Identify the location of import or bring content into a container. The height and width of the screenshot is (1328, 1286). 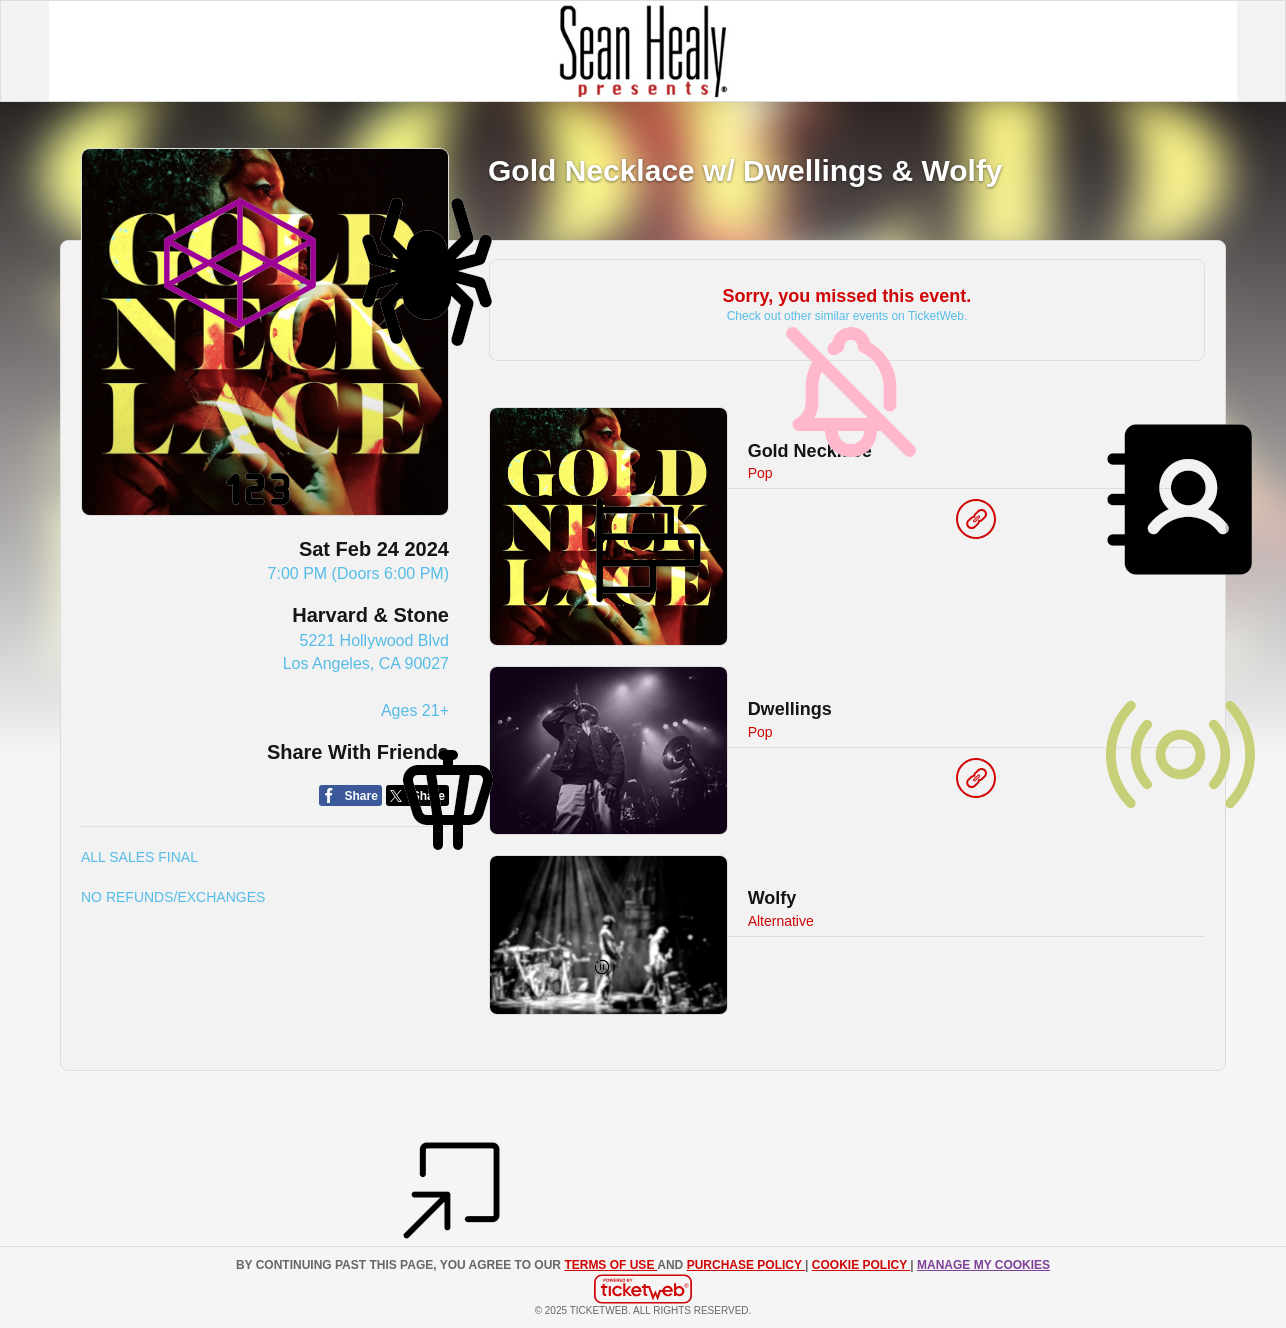
(451, 1190).